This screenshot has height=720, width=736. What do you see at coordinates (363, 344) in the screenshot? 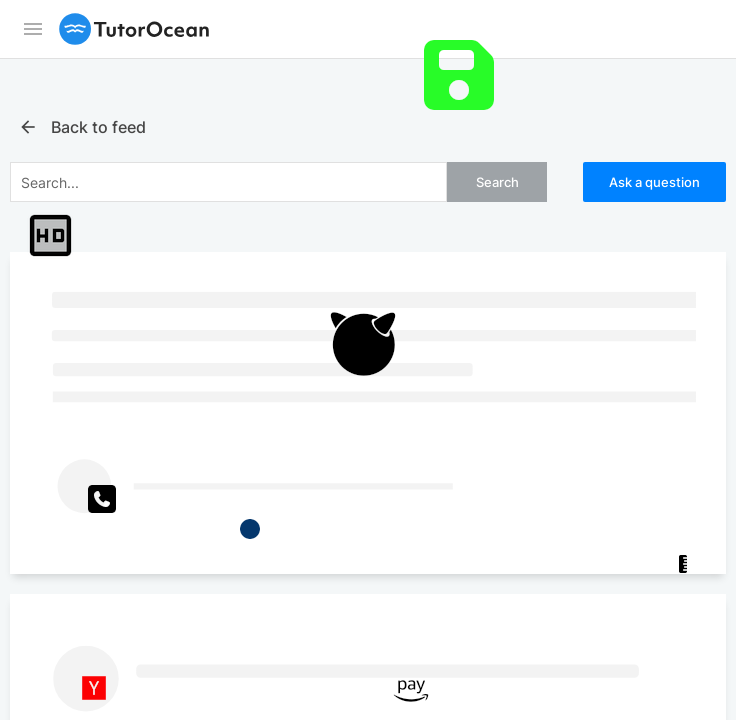
I see `freebsd operating system logo` at bounding box center [363, 344].